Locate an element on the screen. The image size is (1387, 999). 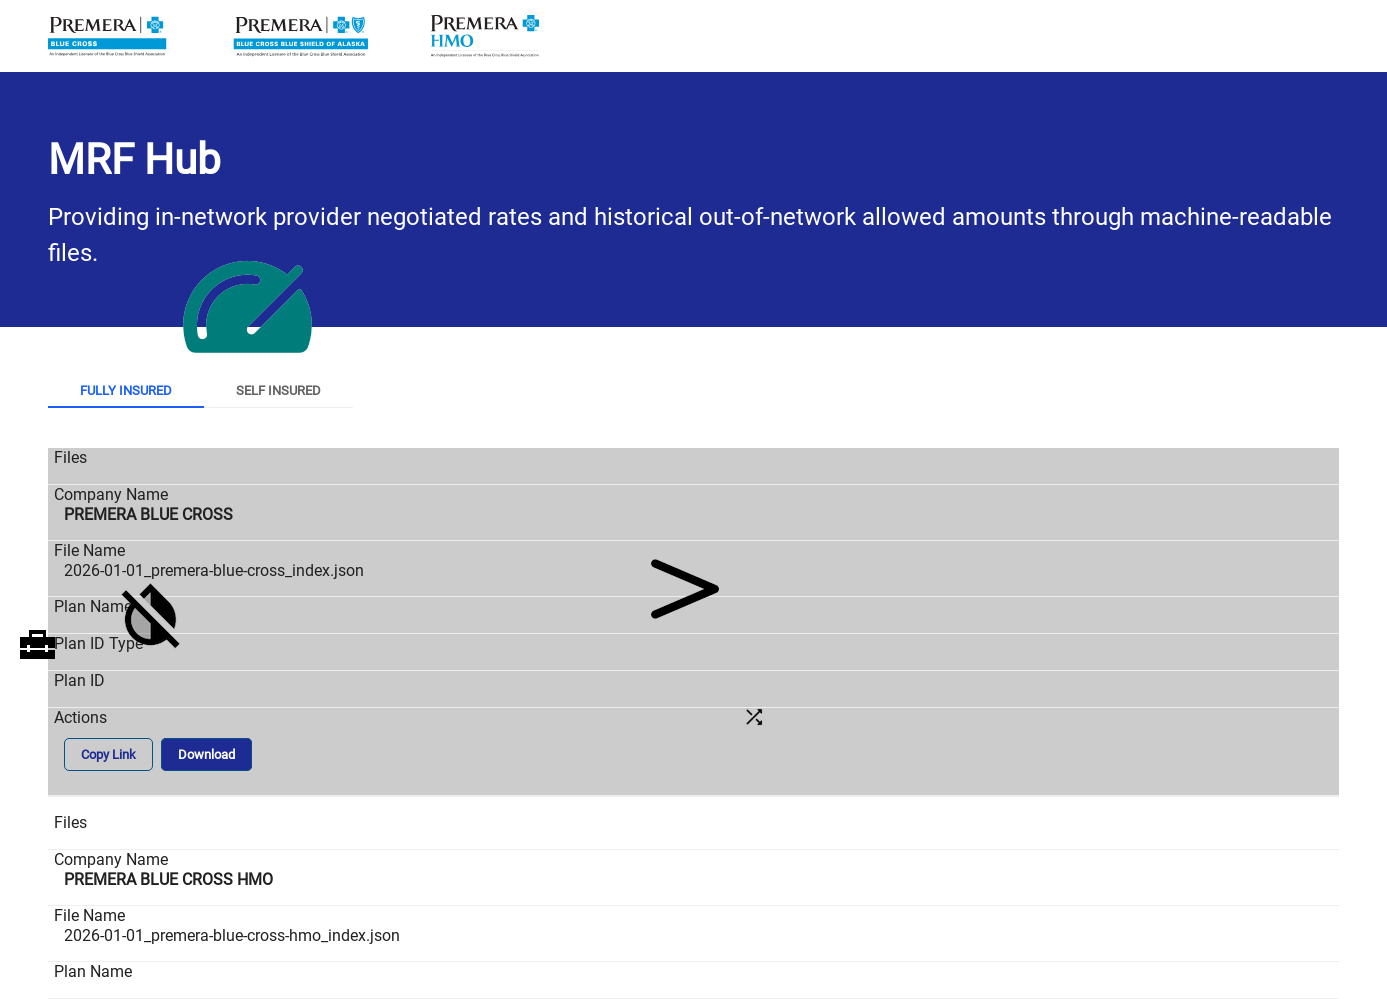
disable color inversion mode is located at coordinates (150, 614).